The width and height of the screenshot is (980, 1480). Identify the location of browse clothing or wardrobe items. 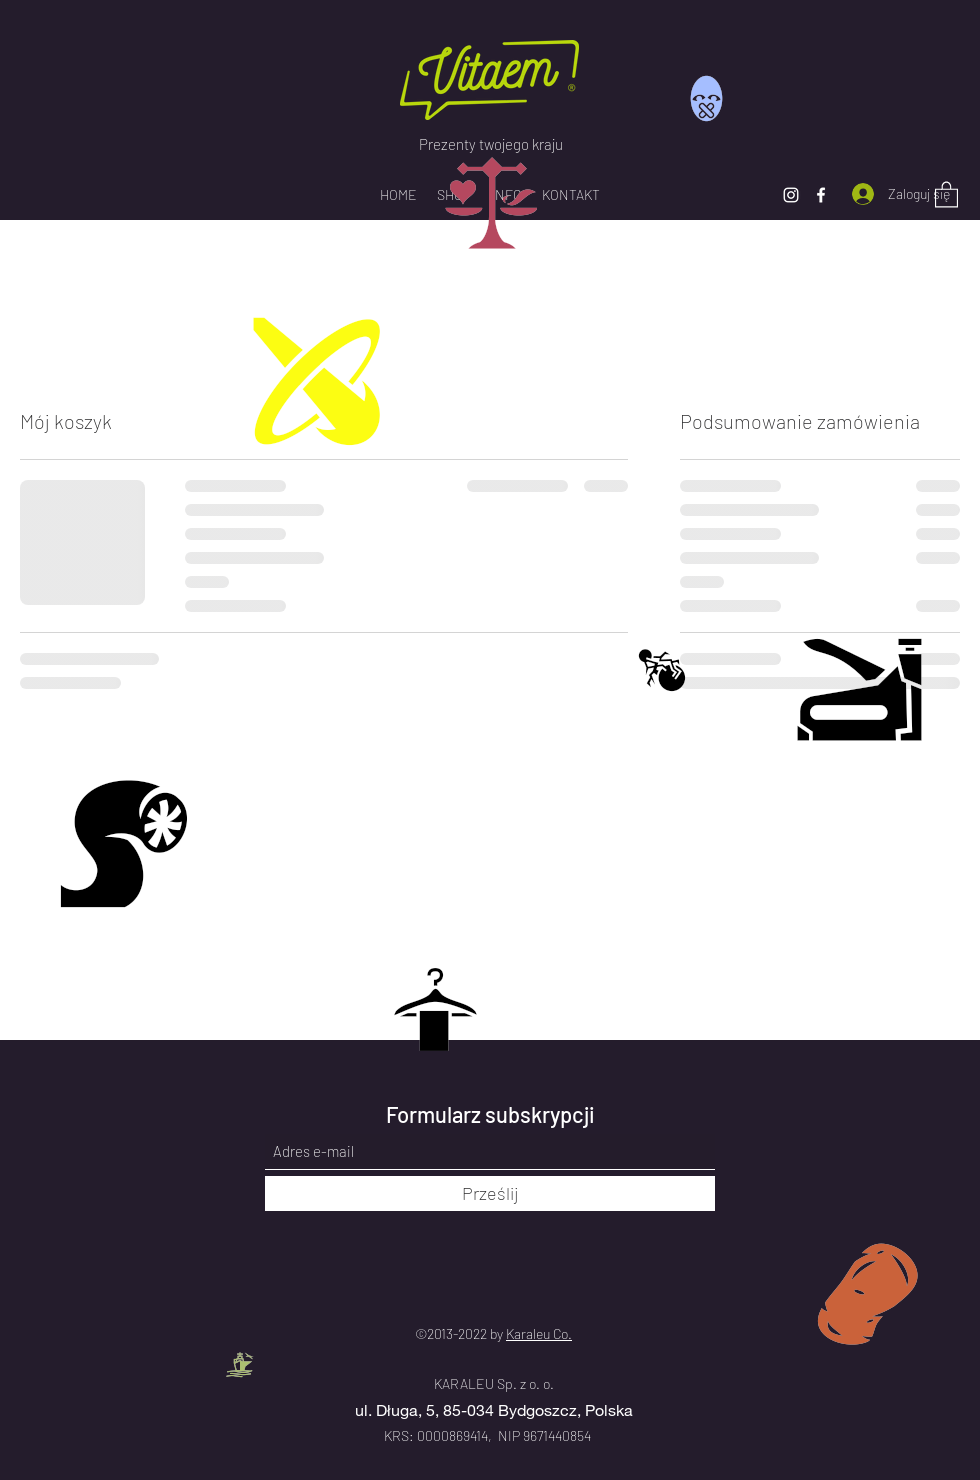
(435, 1009).